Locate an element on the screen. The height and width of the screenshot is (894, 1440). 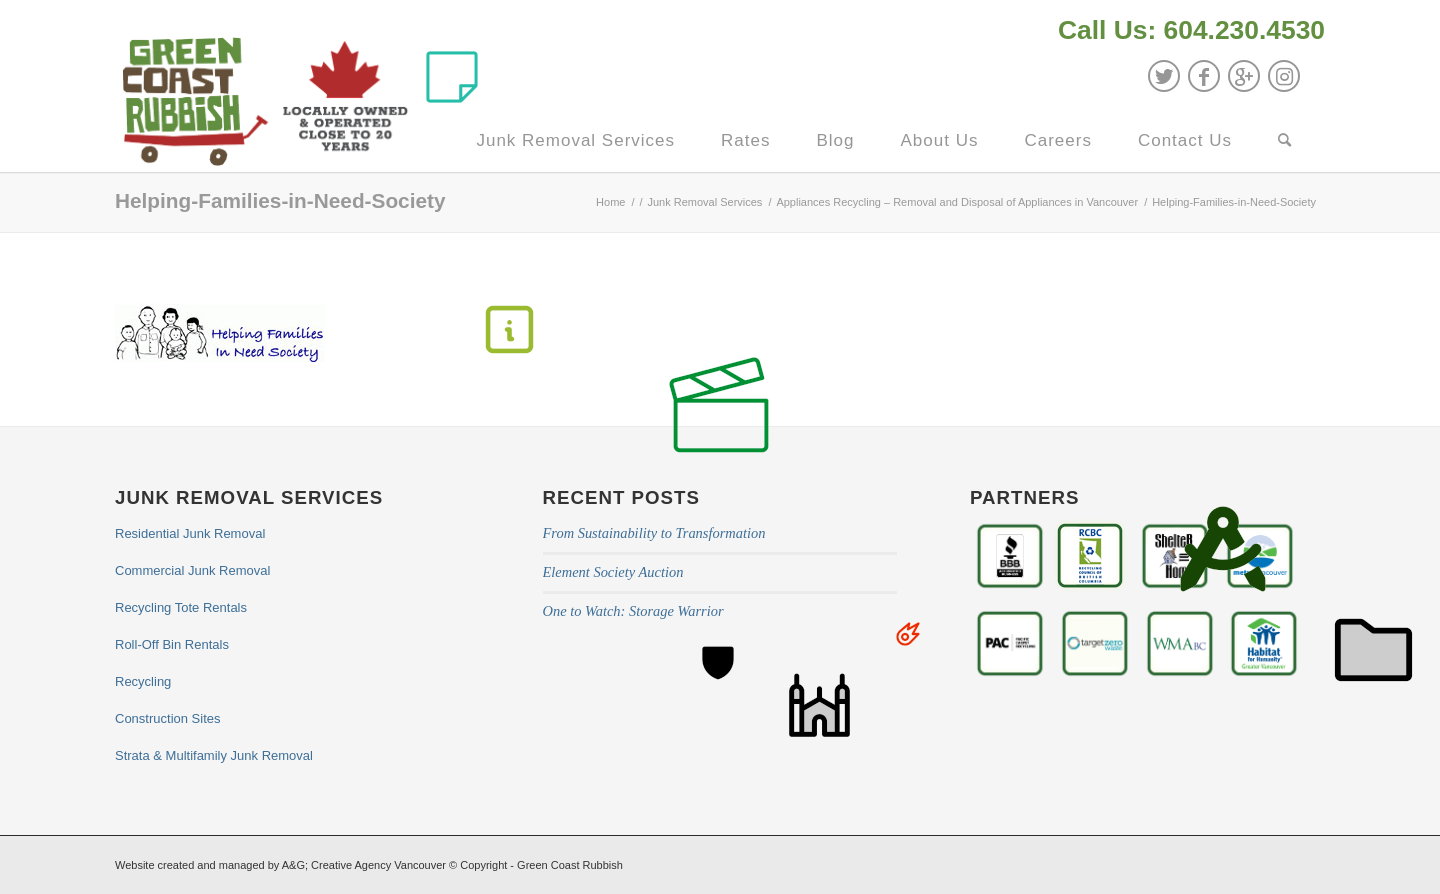
view more information or details is located at coordinates (509, 329).